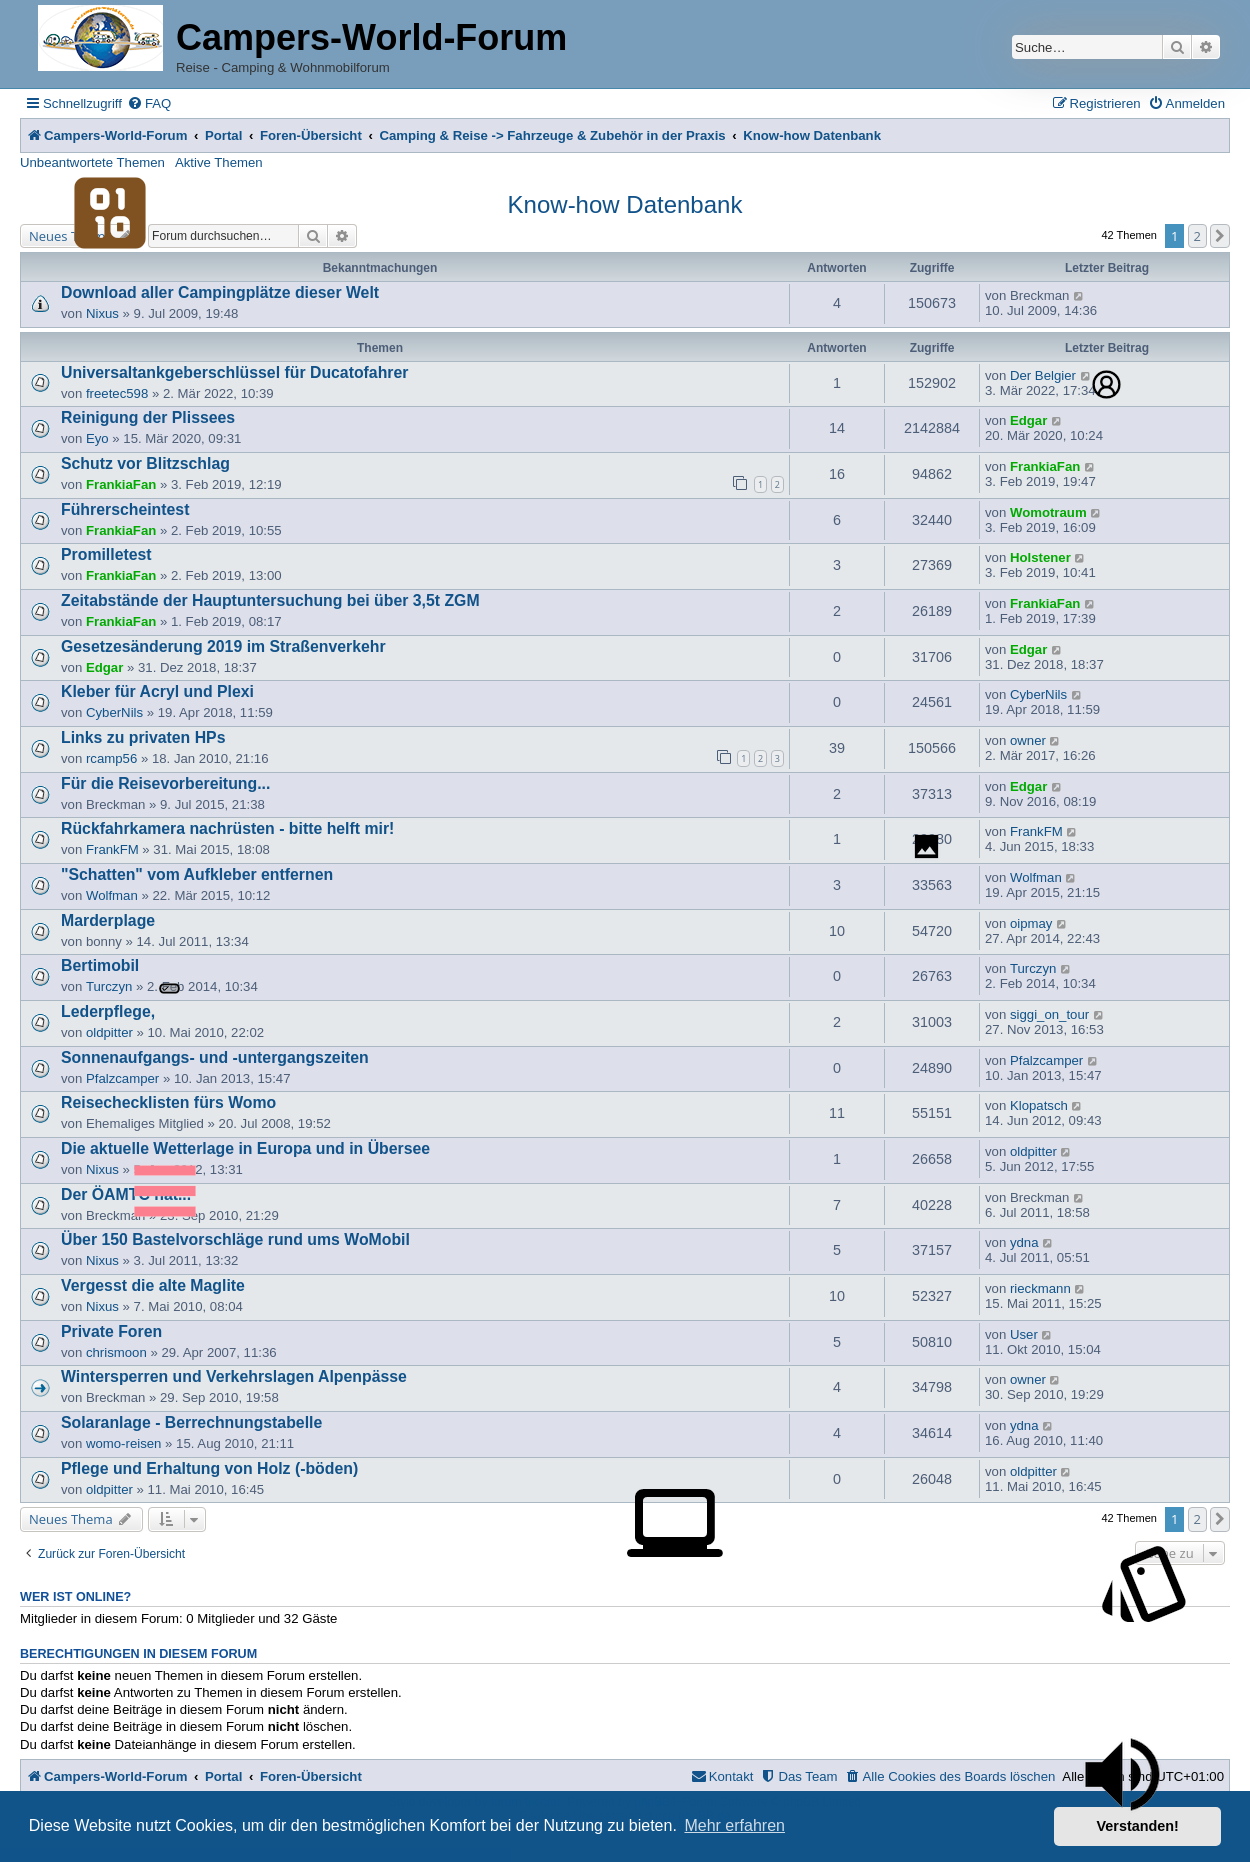 The width and height of the screenshot is (1250, 1862). Describe the element at coordinates (169, 988) in the screenshot. I see `edit or modify location attributes` at that location.